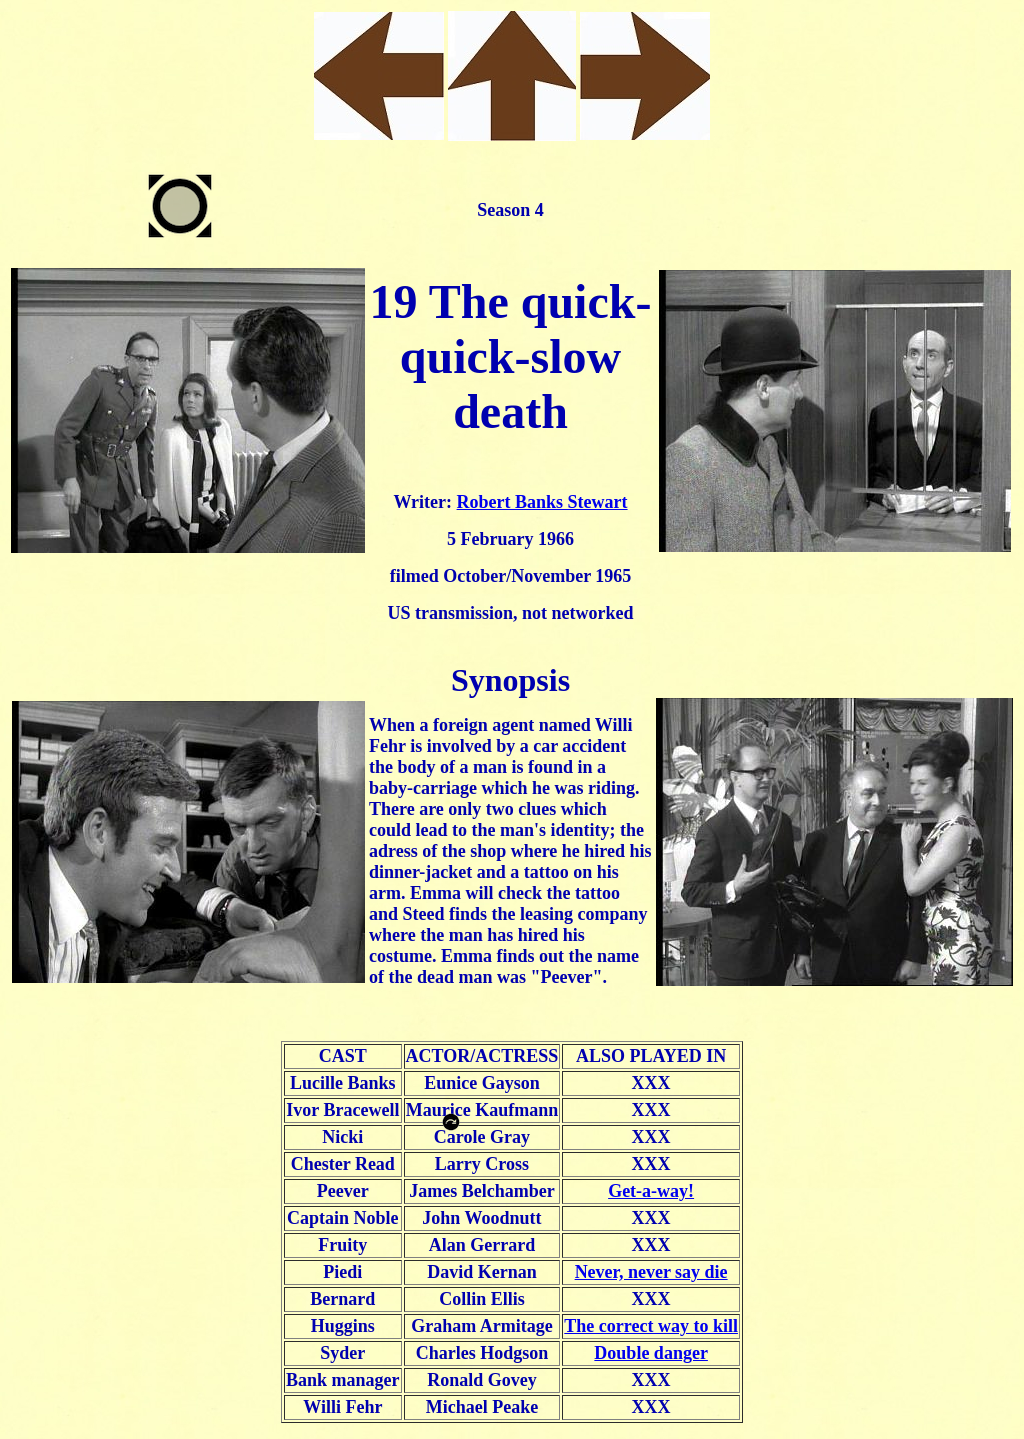  Describe the element at coordinates (180, 206) in the screenshot. I see `expand all items or content` at that location.